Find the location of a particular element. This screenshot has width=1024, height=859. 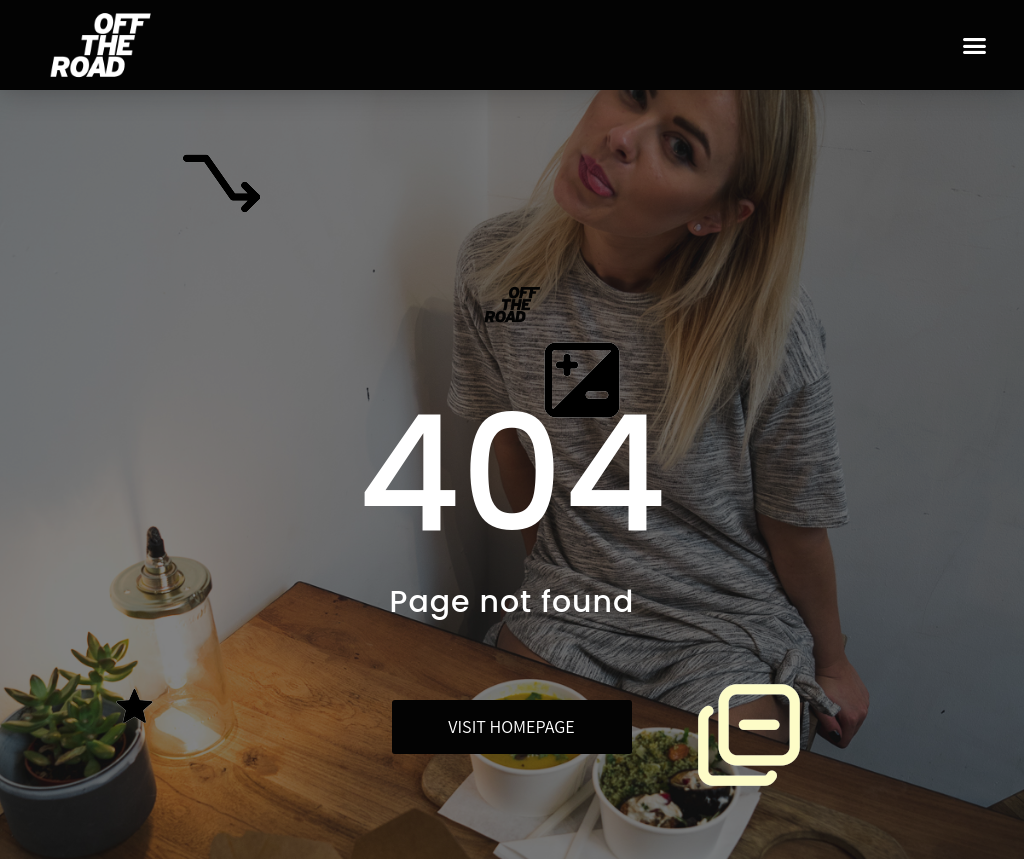

add item to favorites is located at coordinates (134, 706).